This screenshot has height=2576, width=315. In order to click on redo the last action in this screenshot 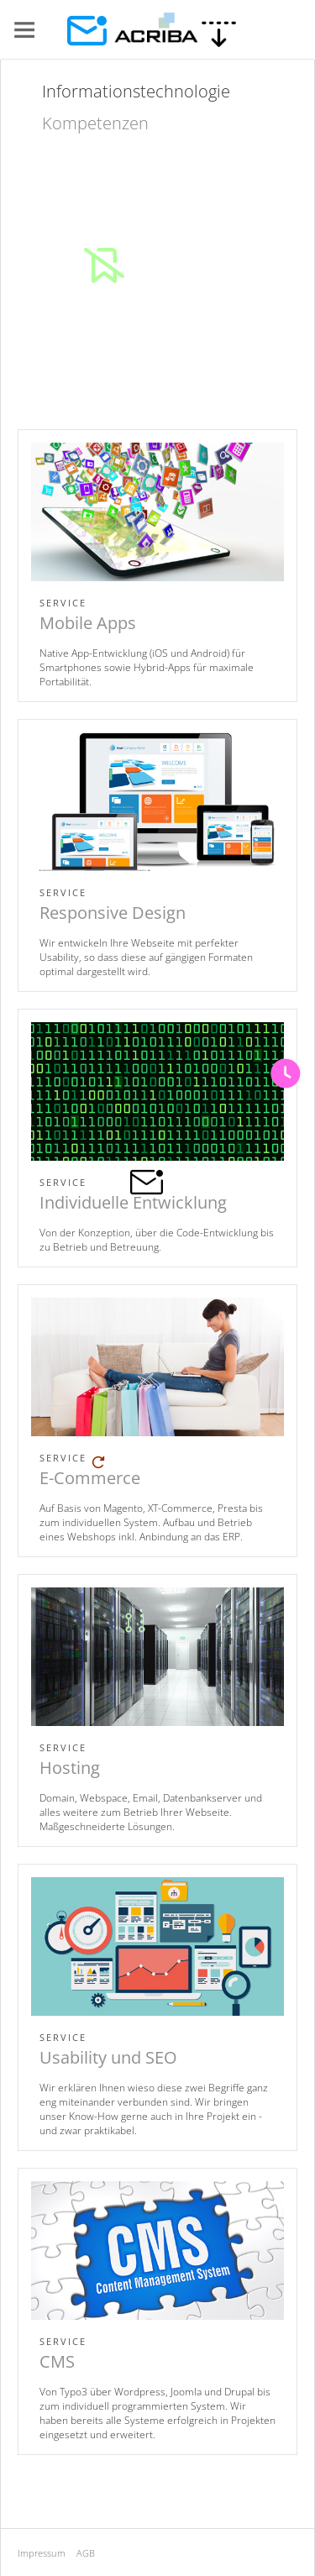, I will do `click(98, 1462)`.